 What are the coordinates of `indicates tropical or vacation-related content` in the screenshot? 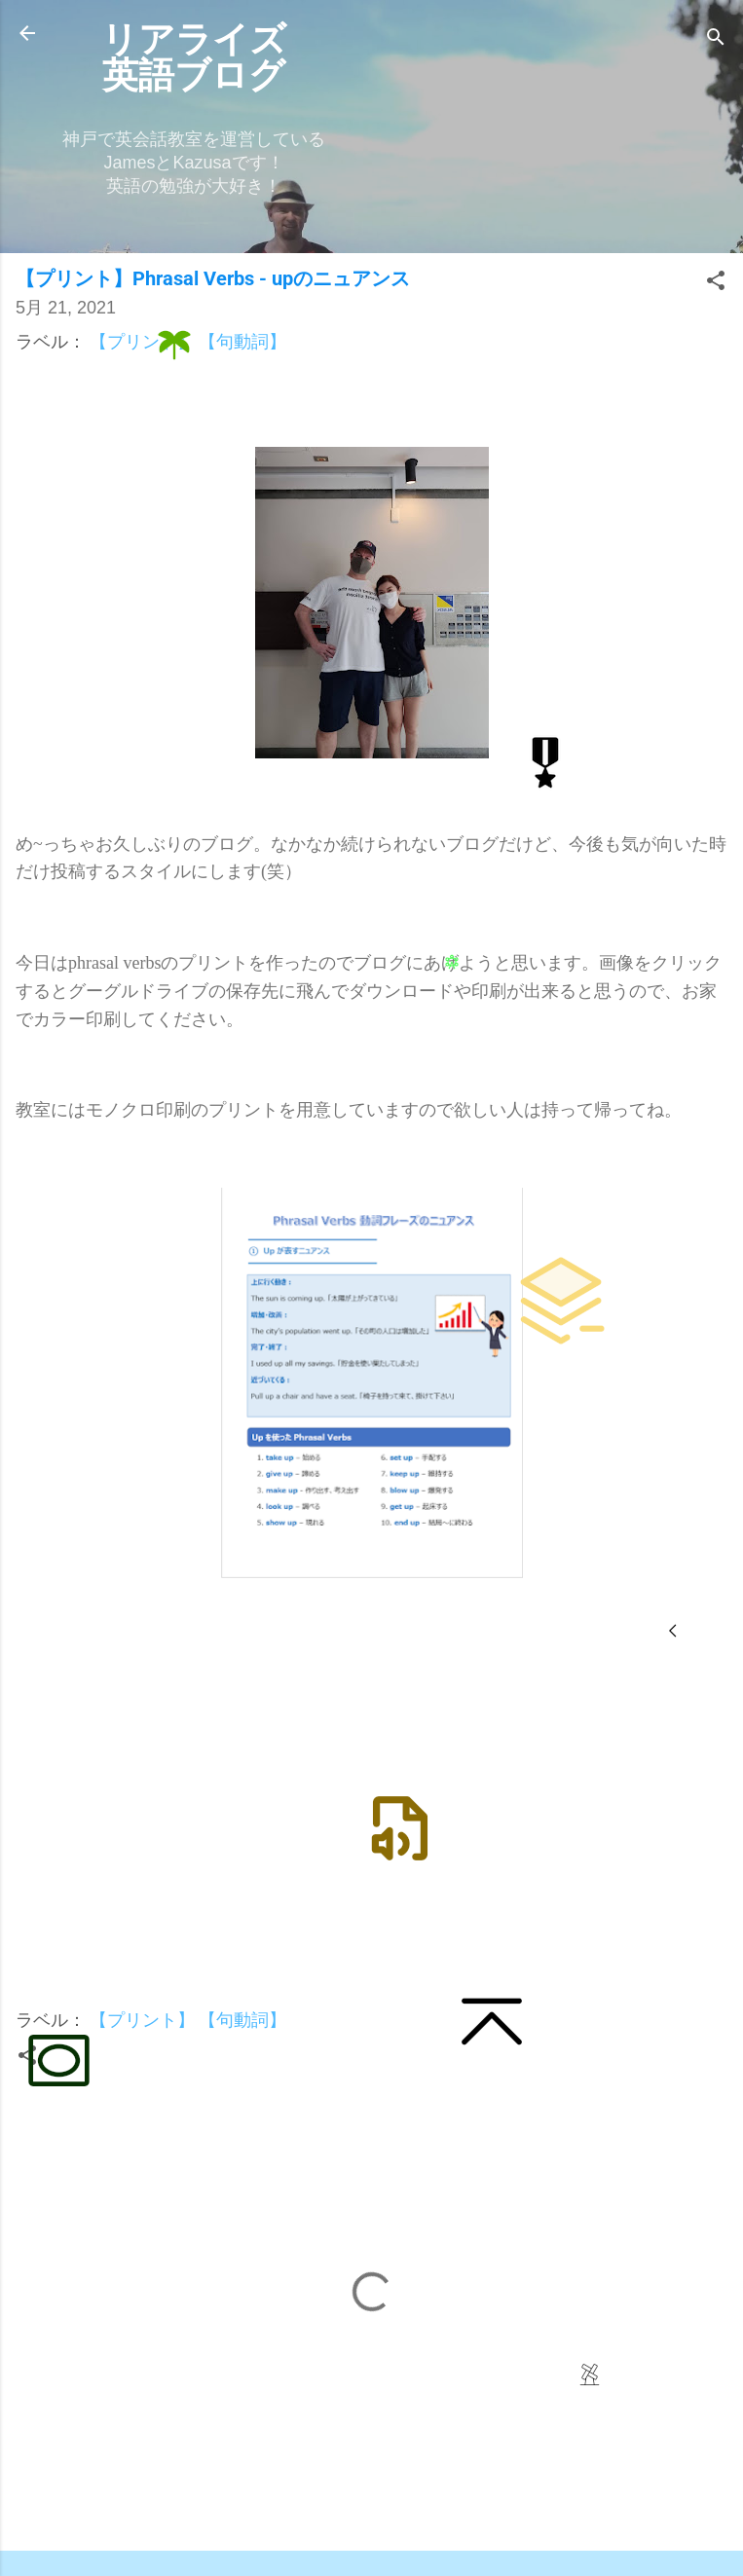 It's located at (174, 345).